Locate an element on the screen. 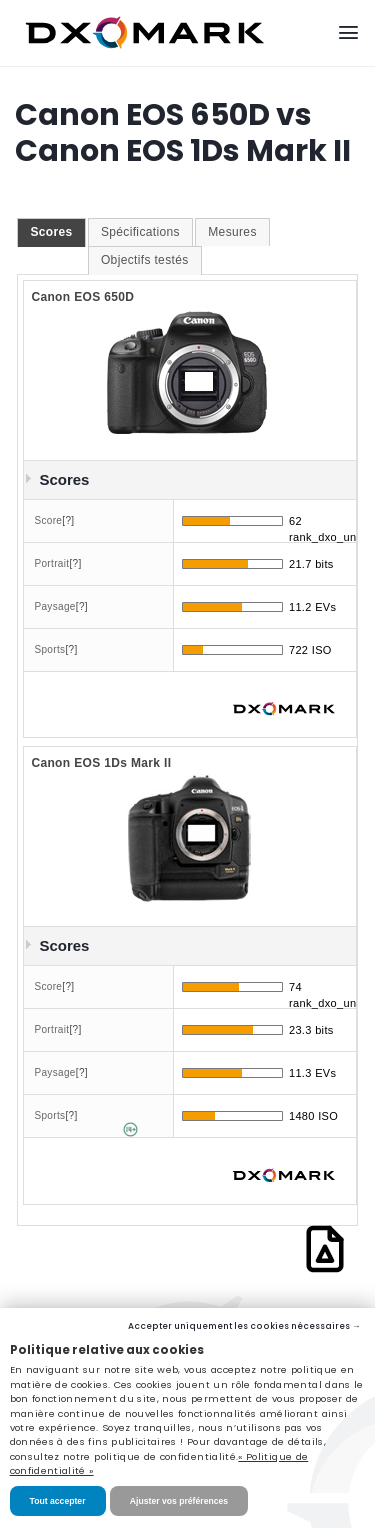 The width and height of the screenshot is (375, 1528). view file changes or differences is located at coordinates (325, 1249).